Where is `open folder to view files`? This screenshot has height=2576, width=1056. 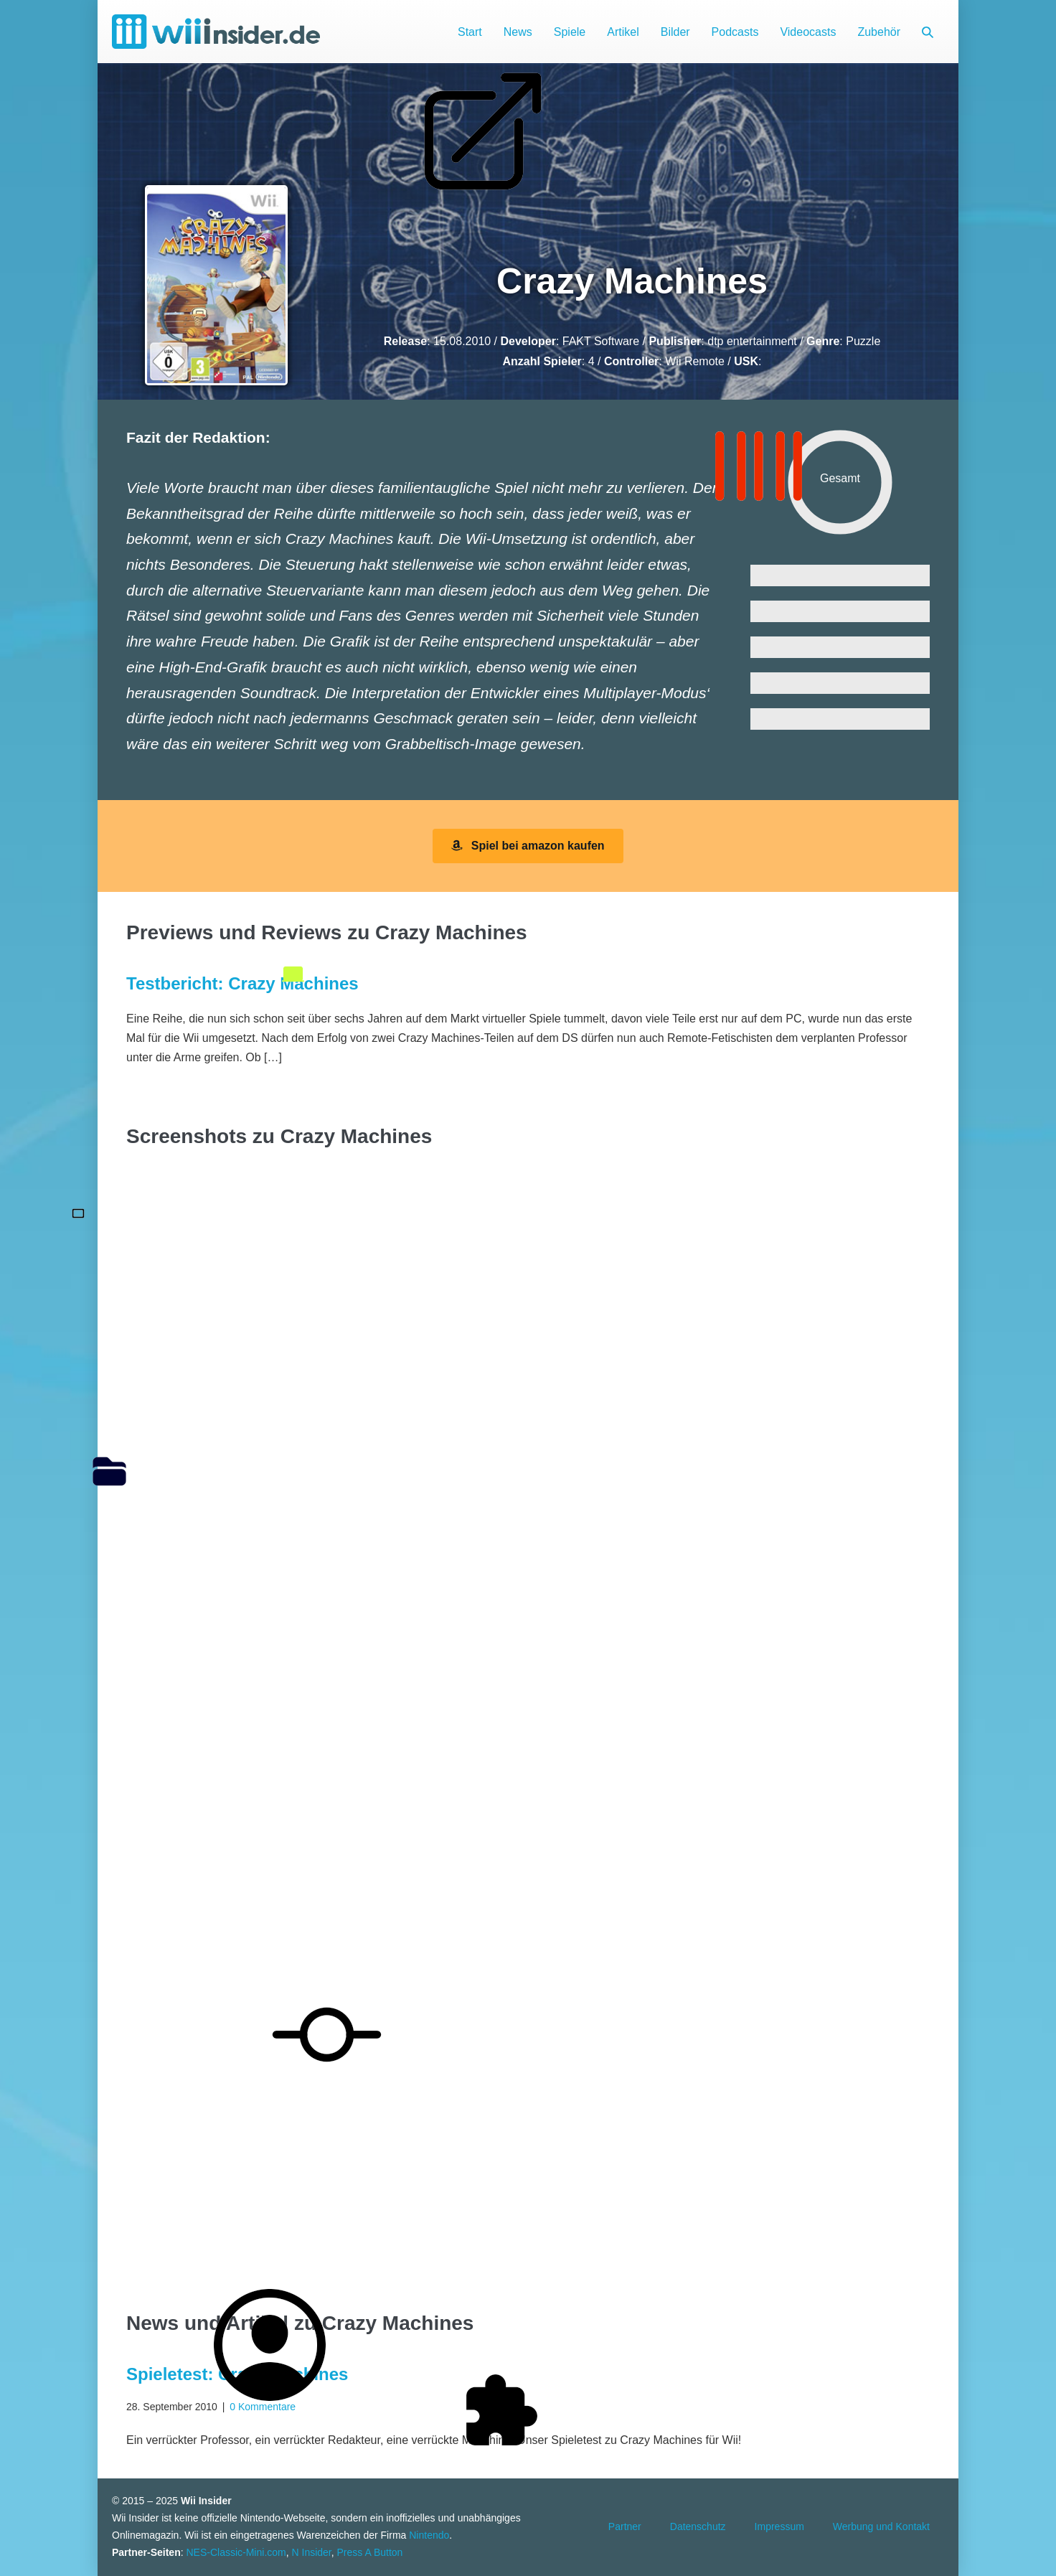
open folder to view files is located at coordinates (109, 1471).